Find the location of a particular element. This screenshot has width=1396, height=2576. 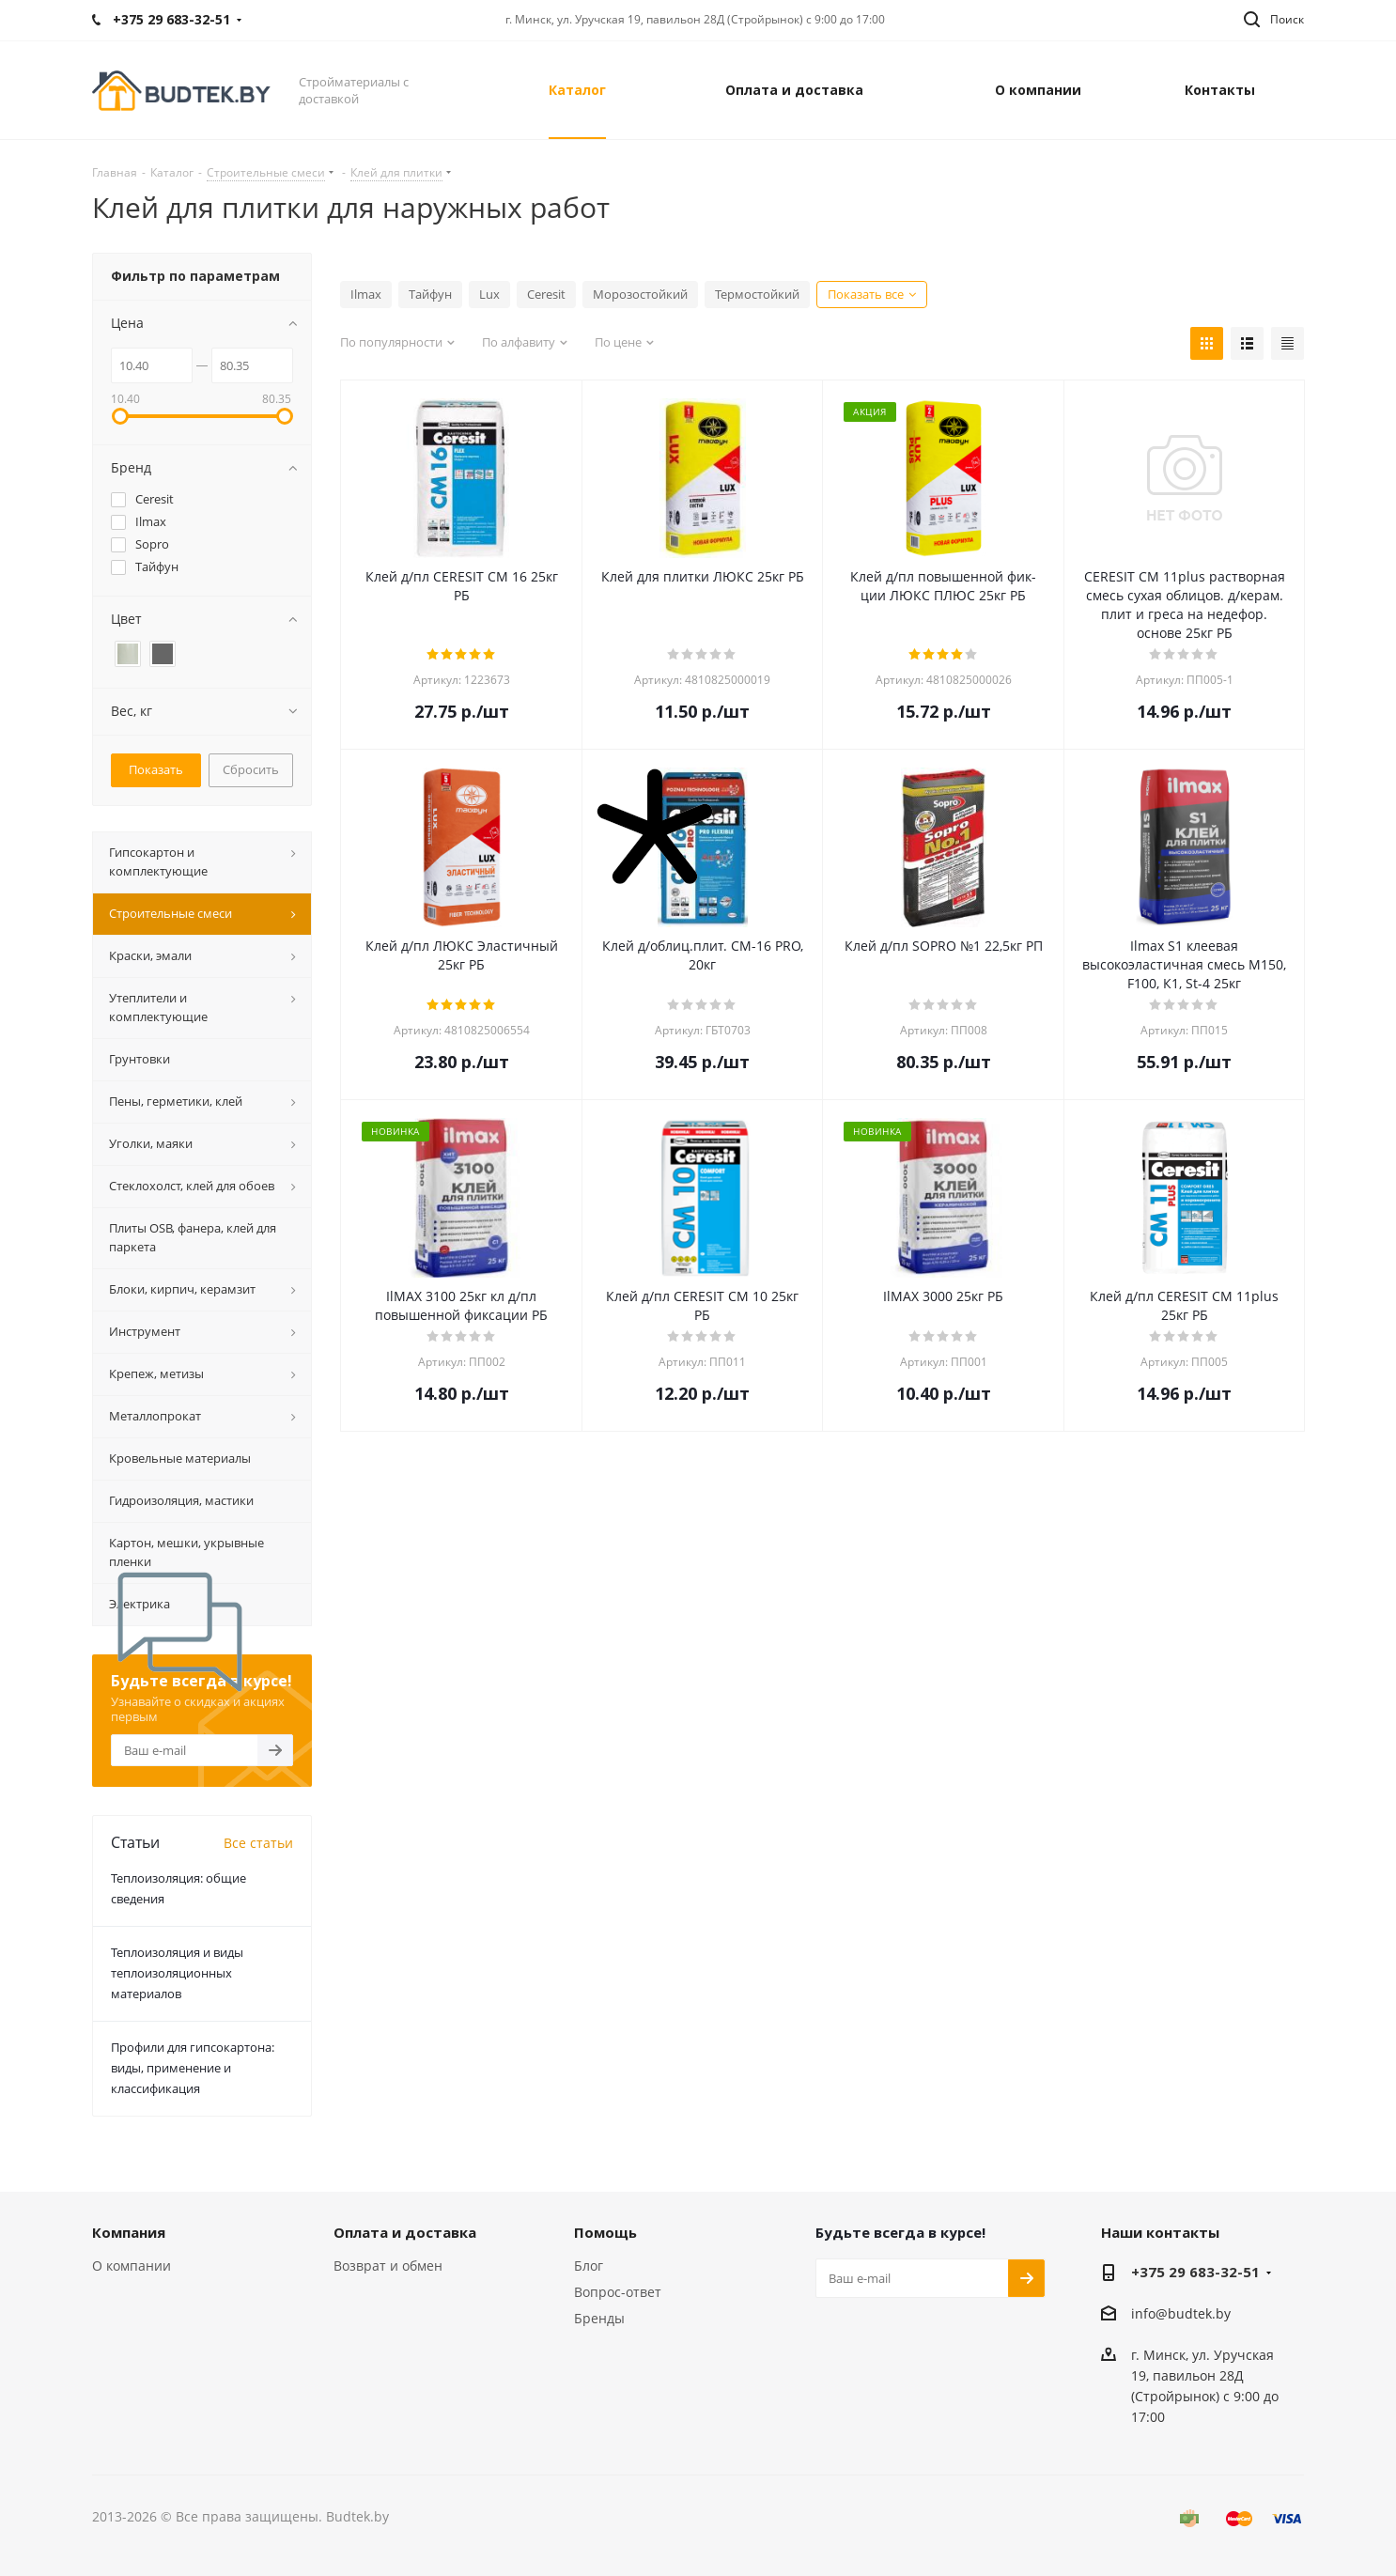

open your conversations is located at coordinates (179, 1629).